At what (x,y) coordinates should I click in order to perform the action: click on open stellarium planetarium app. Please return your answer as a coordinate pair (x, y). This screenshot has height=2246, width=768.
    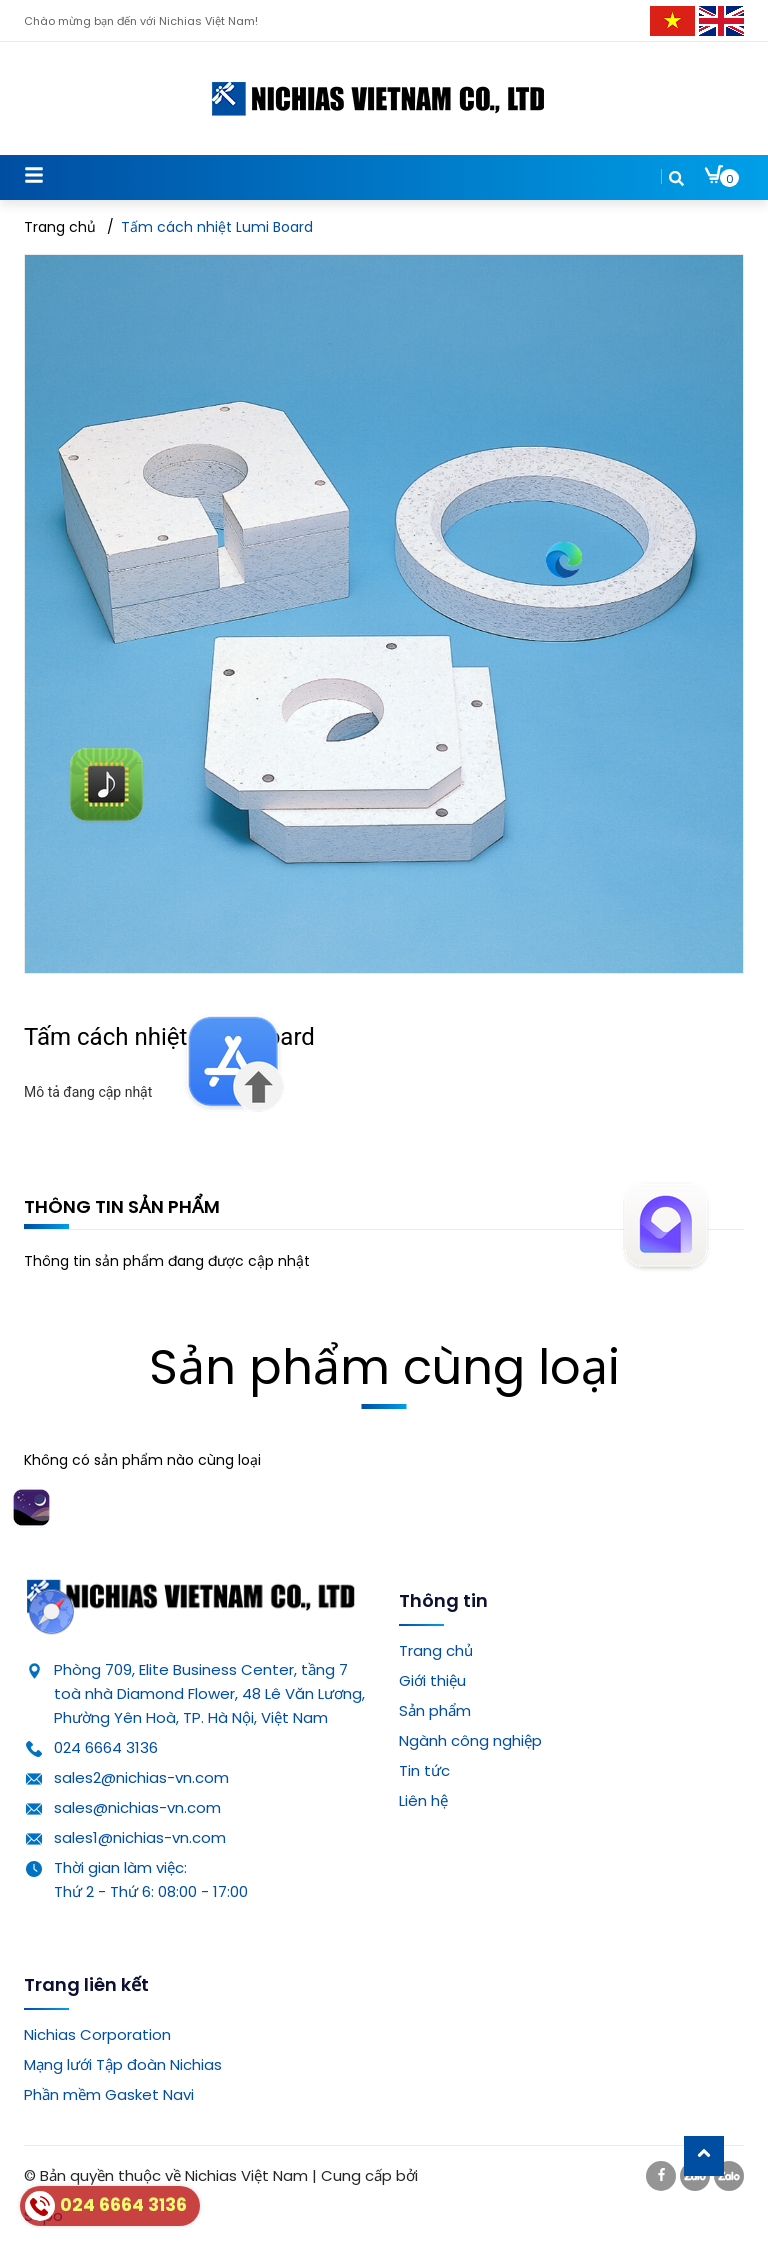
    Looking at the image, I should click on (31, 1507).